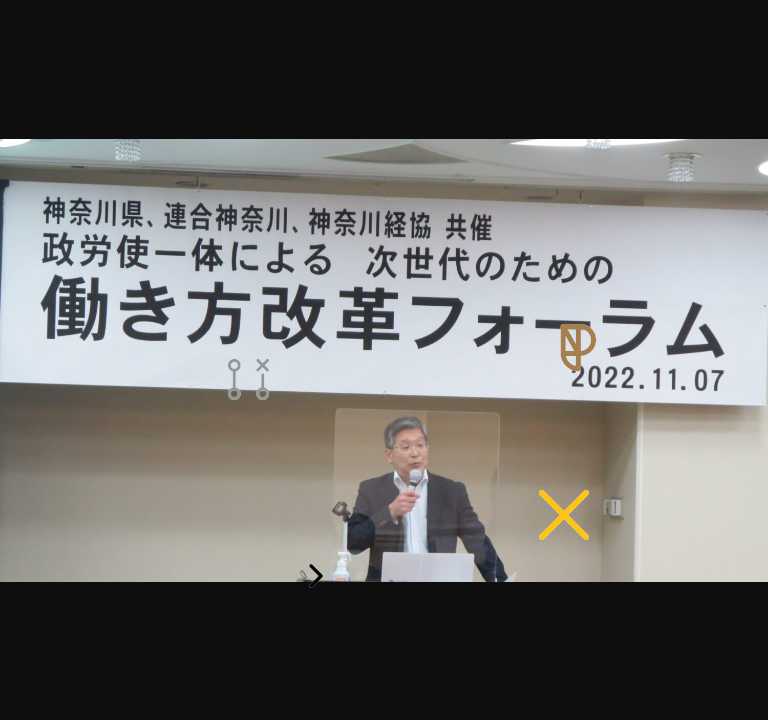  Describe the element at coordinates (314, 576) in the screenshot. I see `navigate to the next item or page` at that location.